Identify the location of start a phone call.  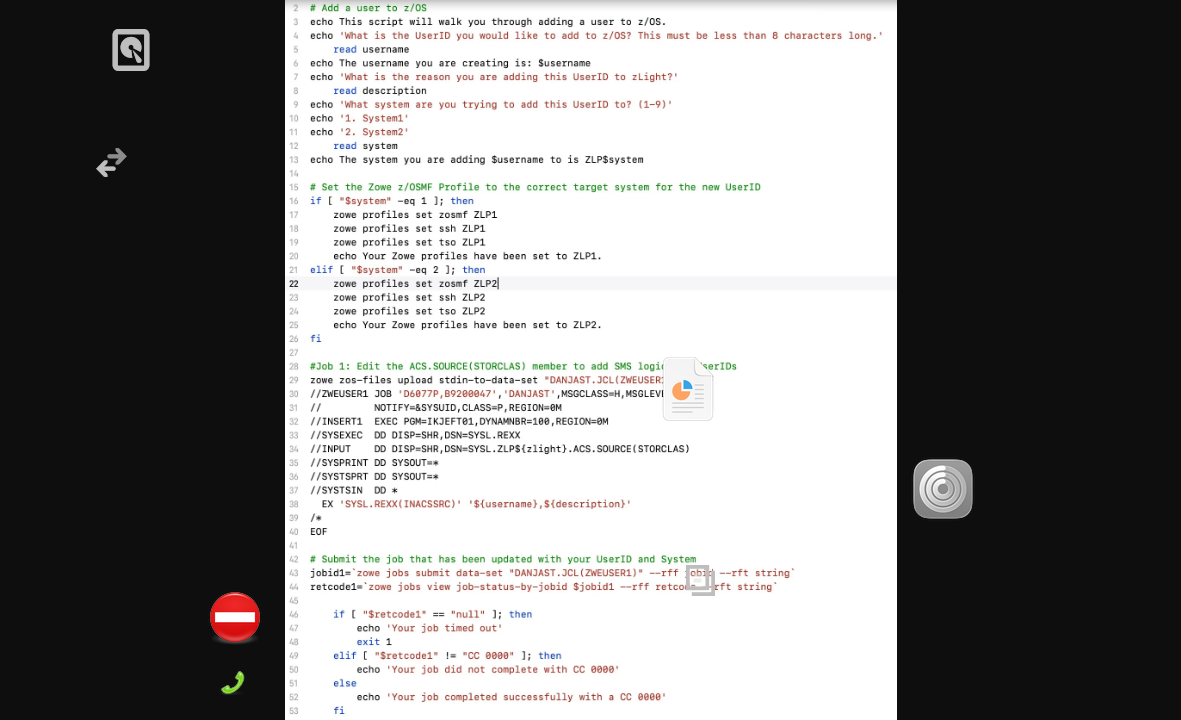
(232, 683).